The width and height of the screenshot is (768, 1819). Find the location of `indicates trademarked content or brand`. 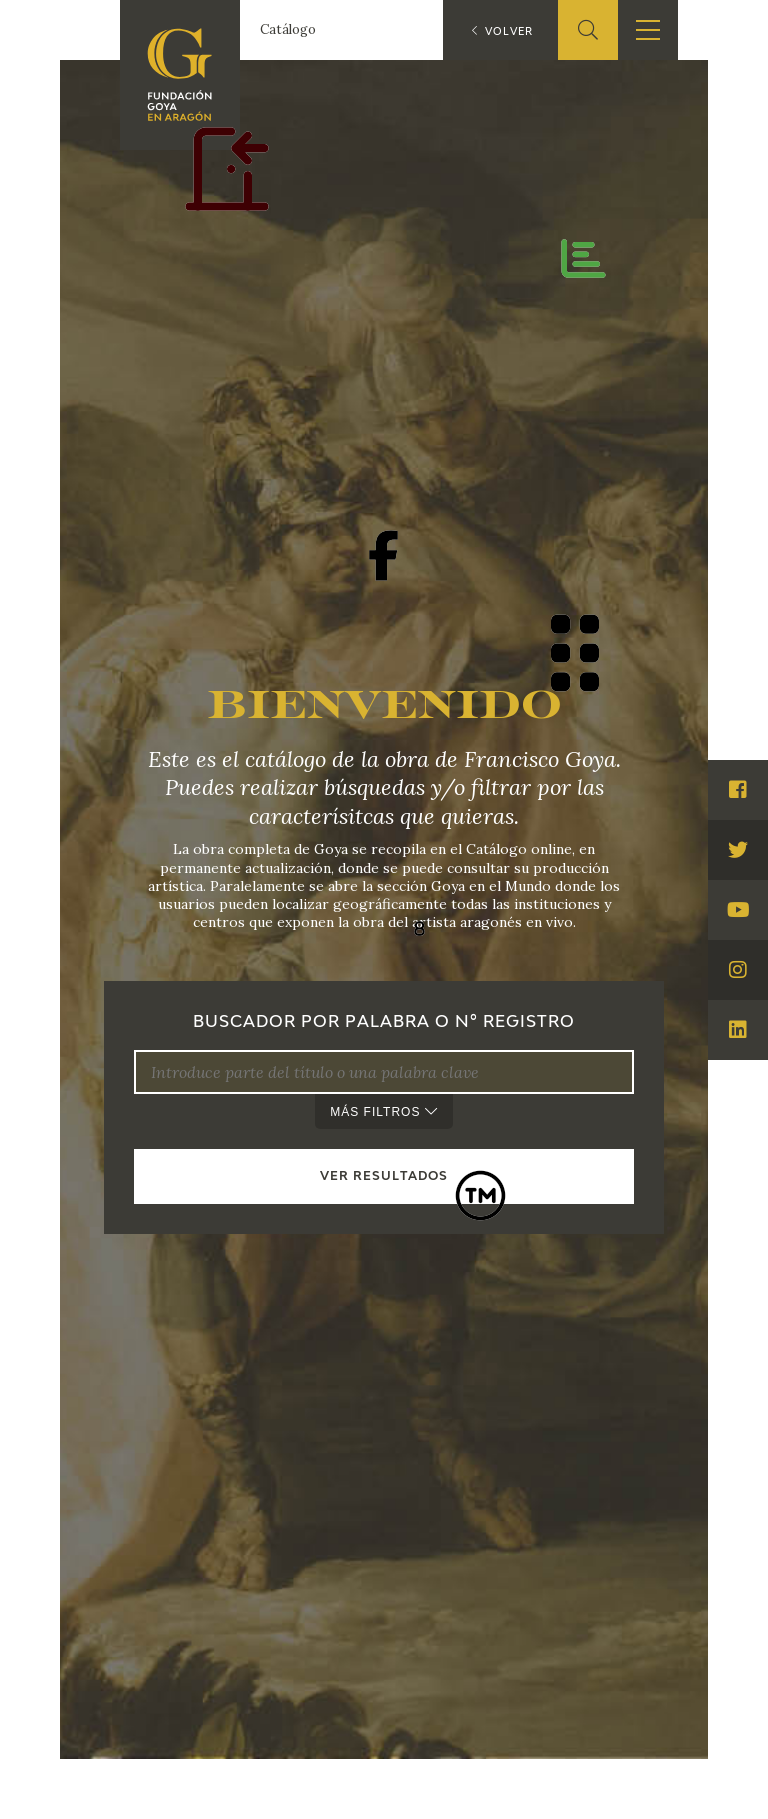

indicates trademarked content or brand is located at coordinates (480, 1195).